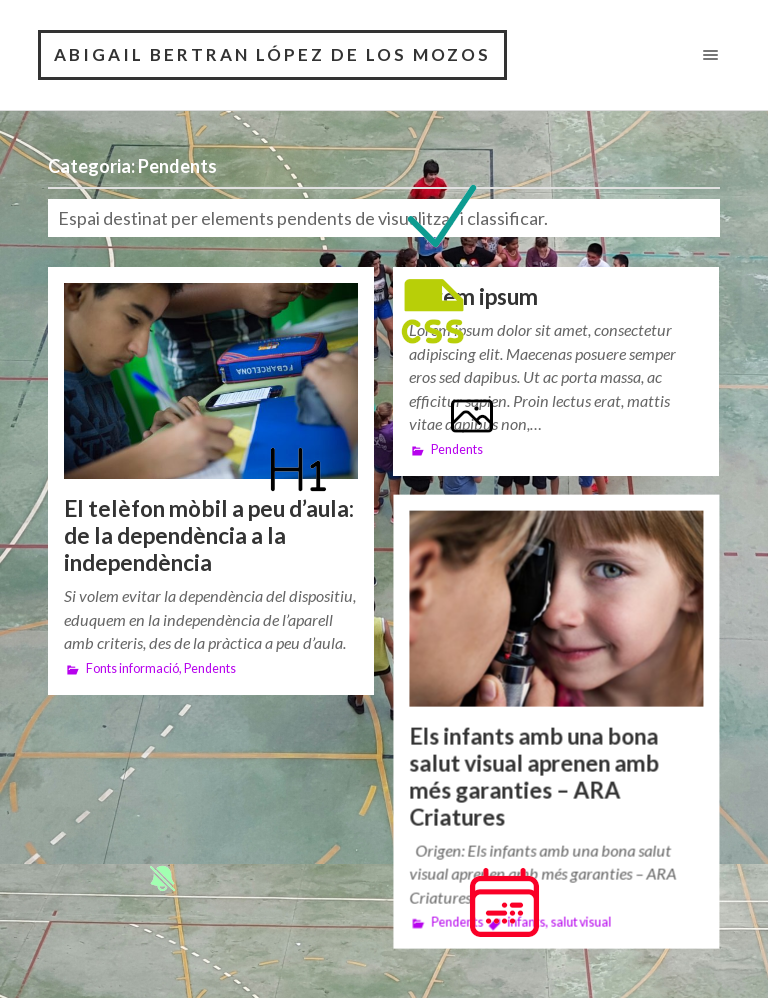 This screenshot has height=998, width=768. I want to click on view photo or image, so click(472, 416).